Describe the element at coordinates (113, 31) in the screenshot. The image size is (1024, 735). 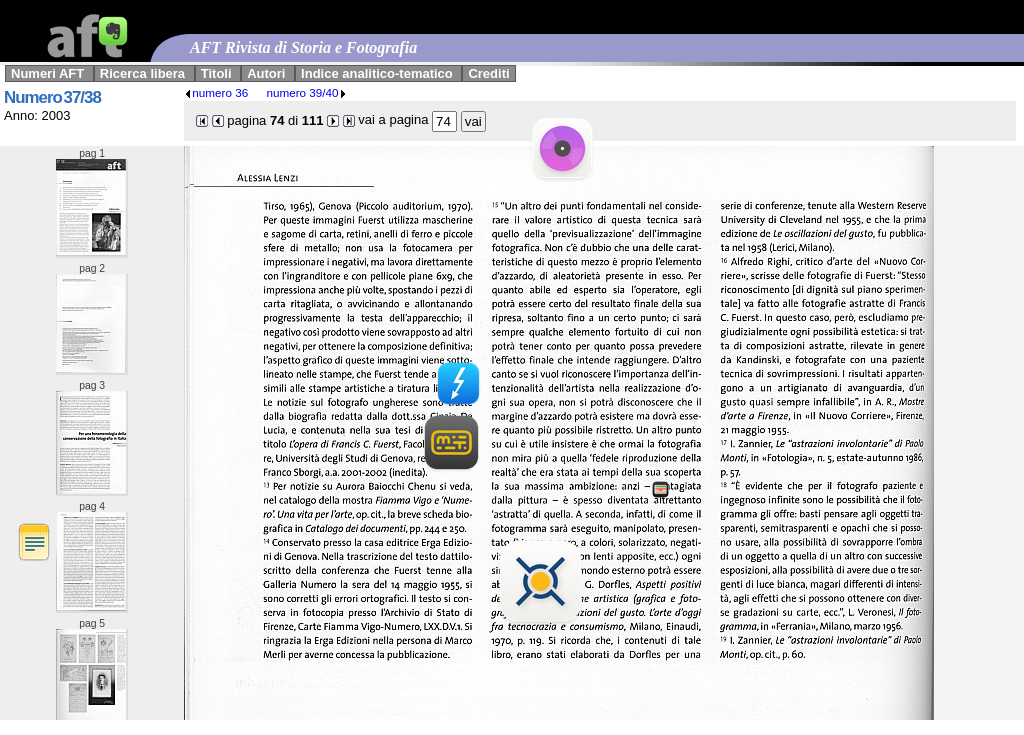
I see `open evernote note-taking app` at that location.